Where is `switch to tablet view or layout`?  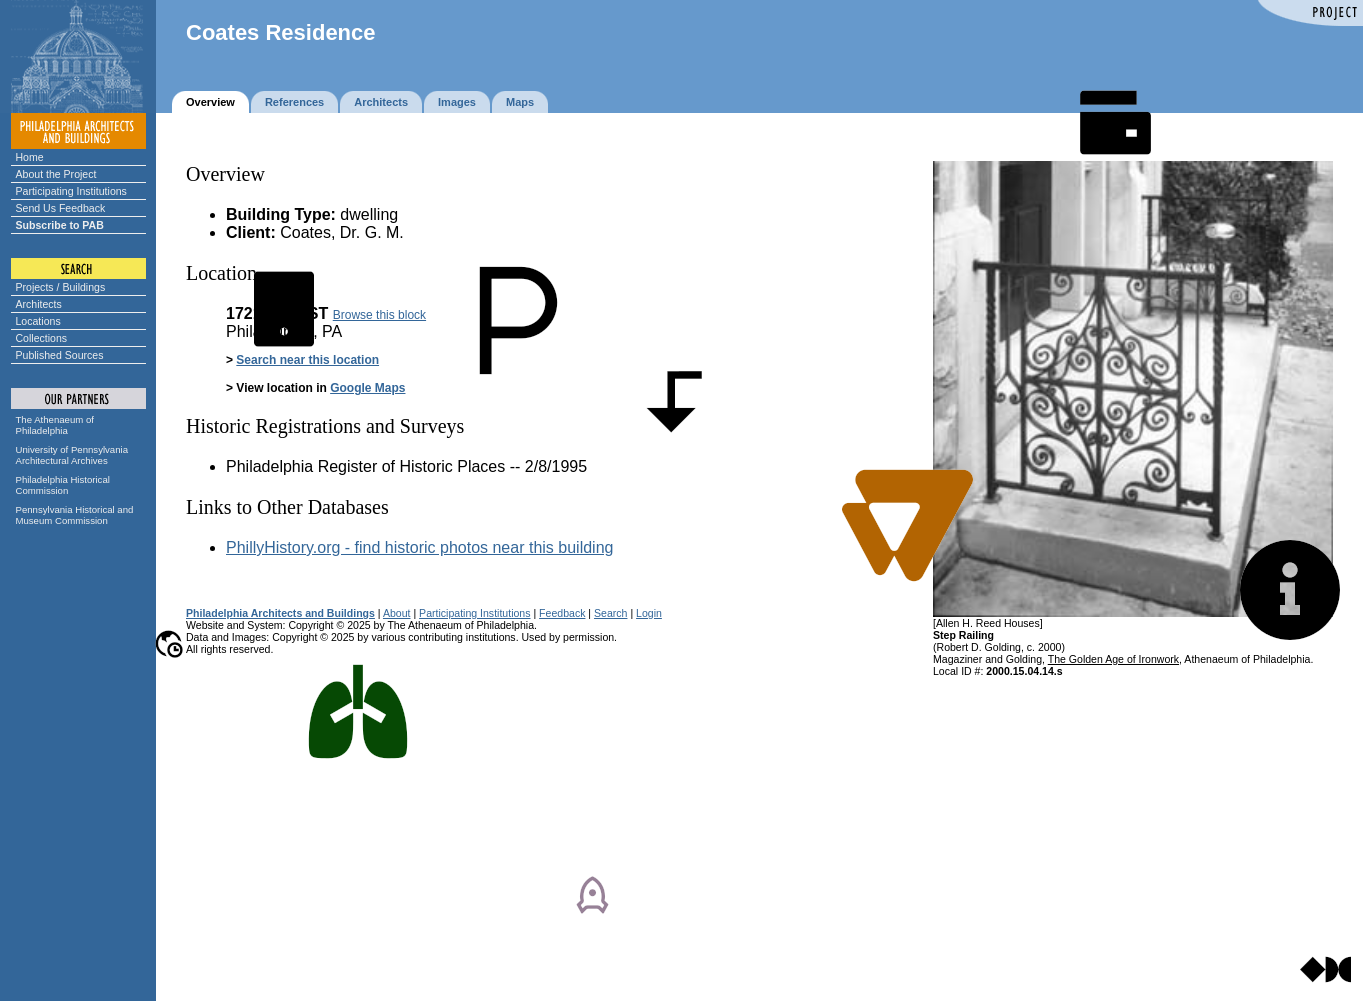
switch to tablet view or layout is located at coordinates (284, 309).